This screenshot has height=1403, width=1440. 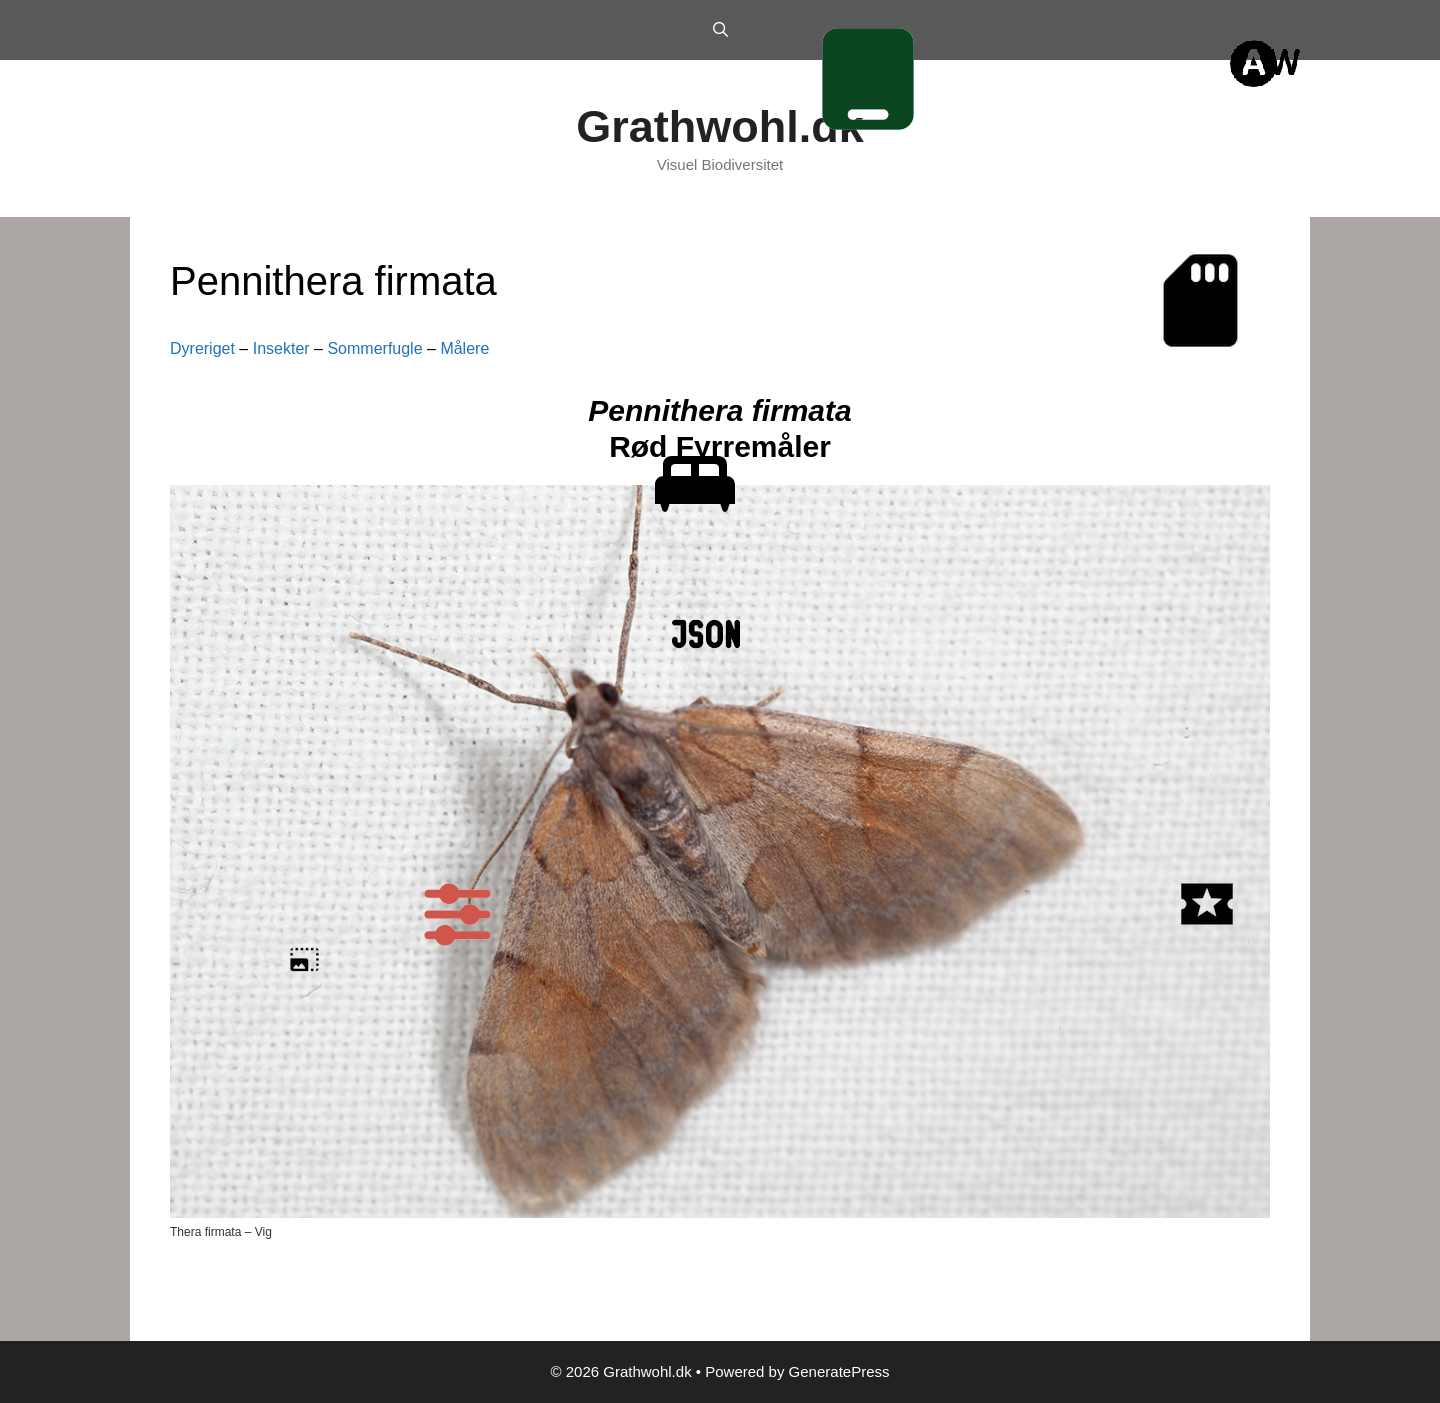 I want to click on view nearby events or entertainment, so click(x=1207, y=904).